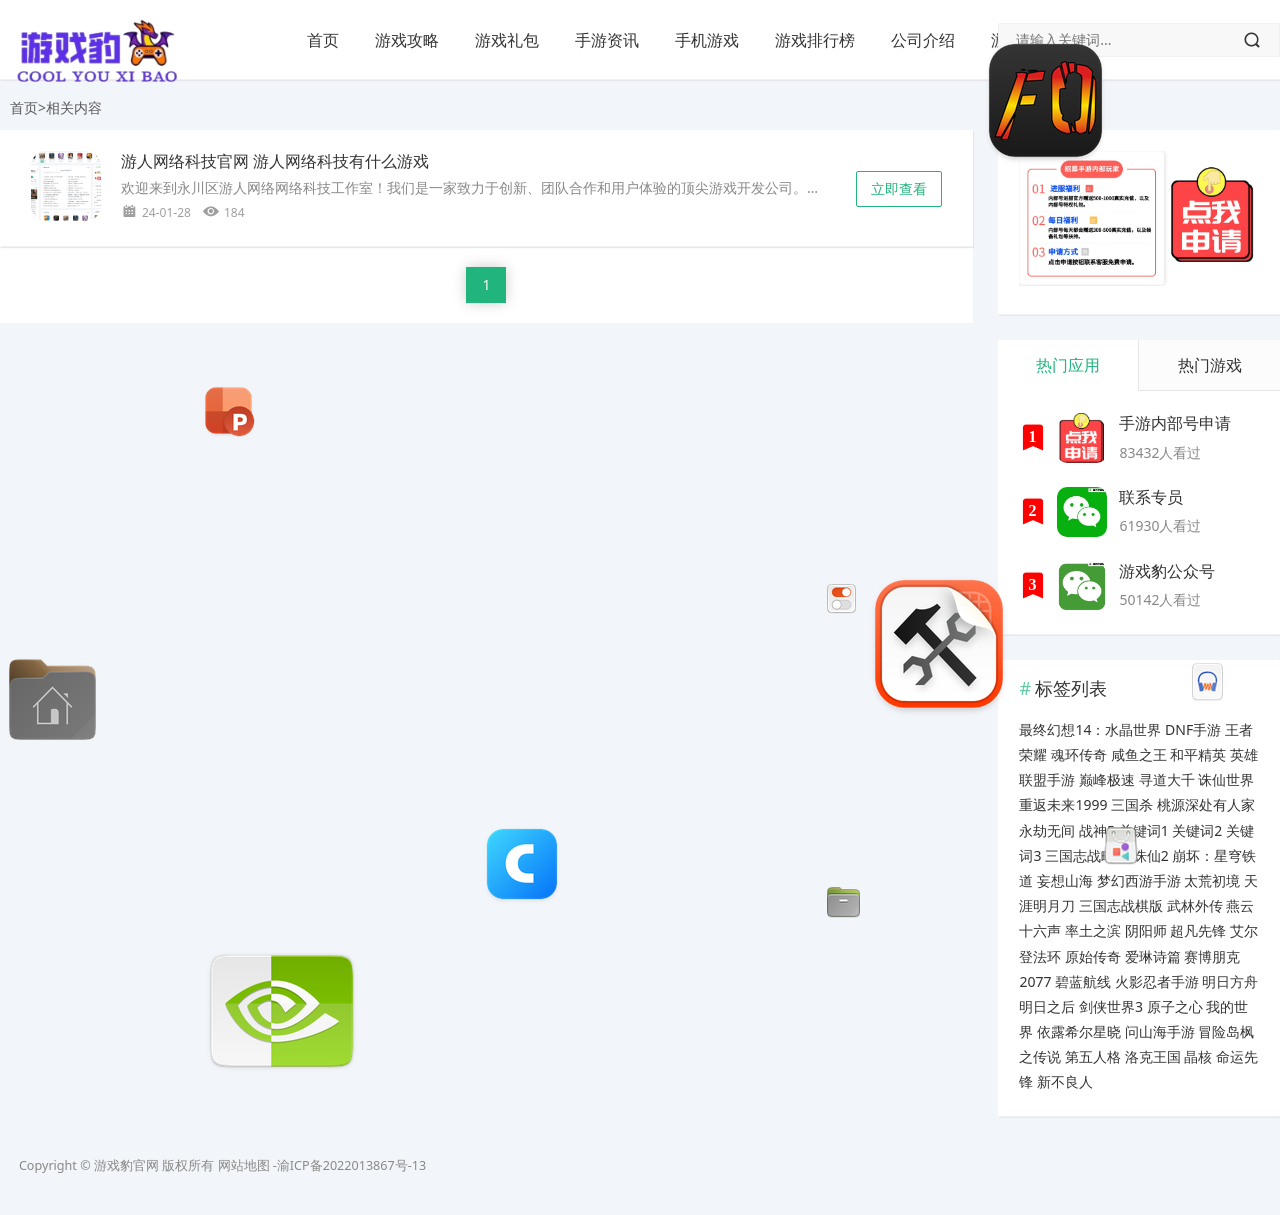 The height and width of the screenshot is (1215, 1280). I want to click on open pdf mix tool app, so click(939, 644).